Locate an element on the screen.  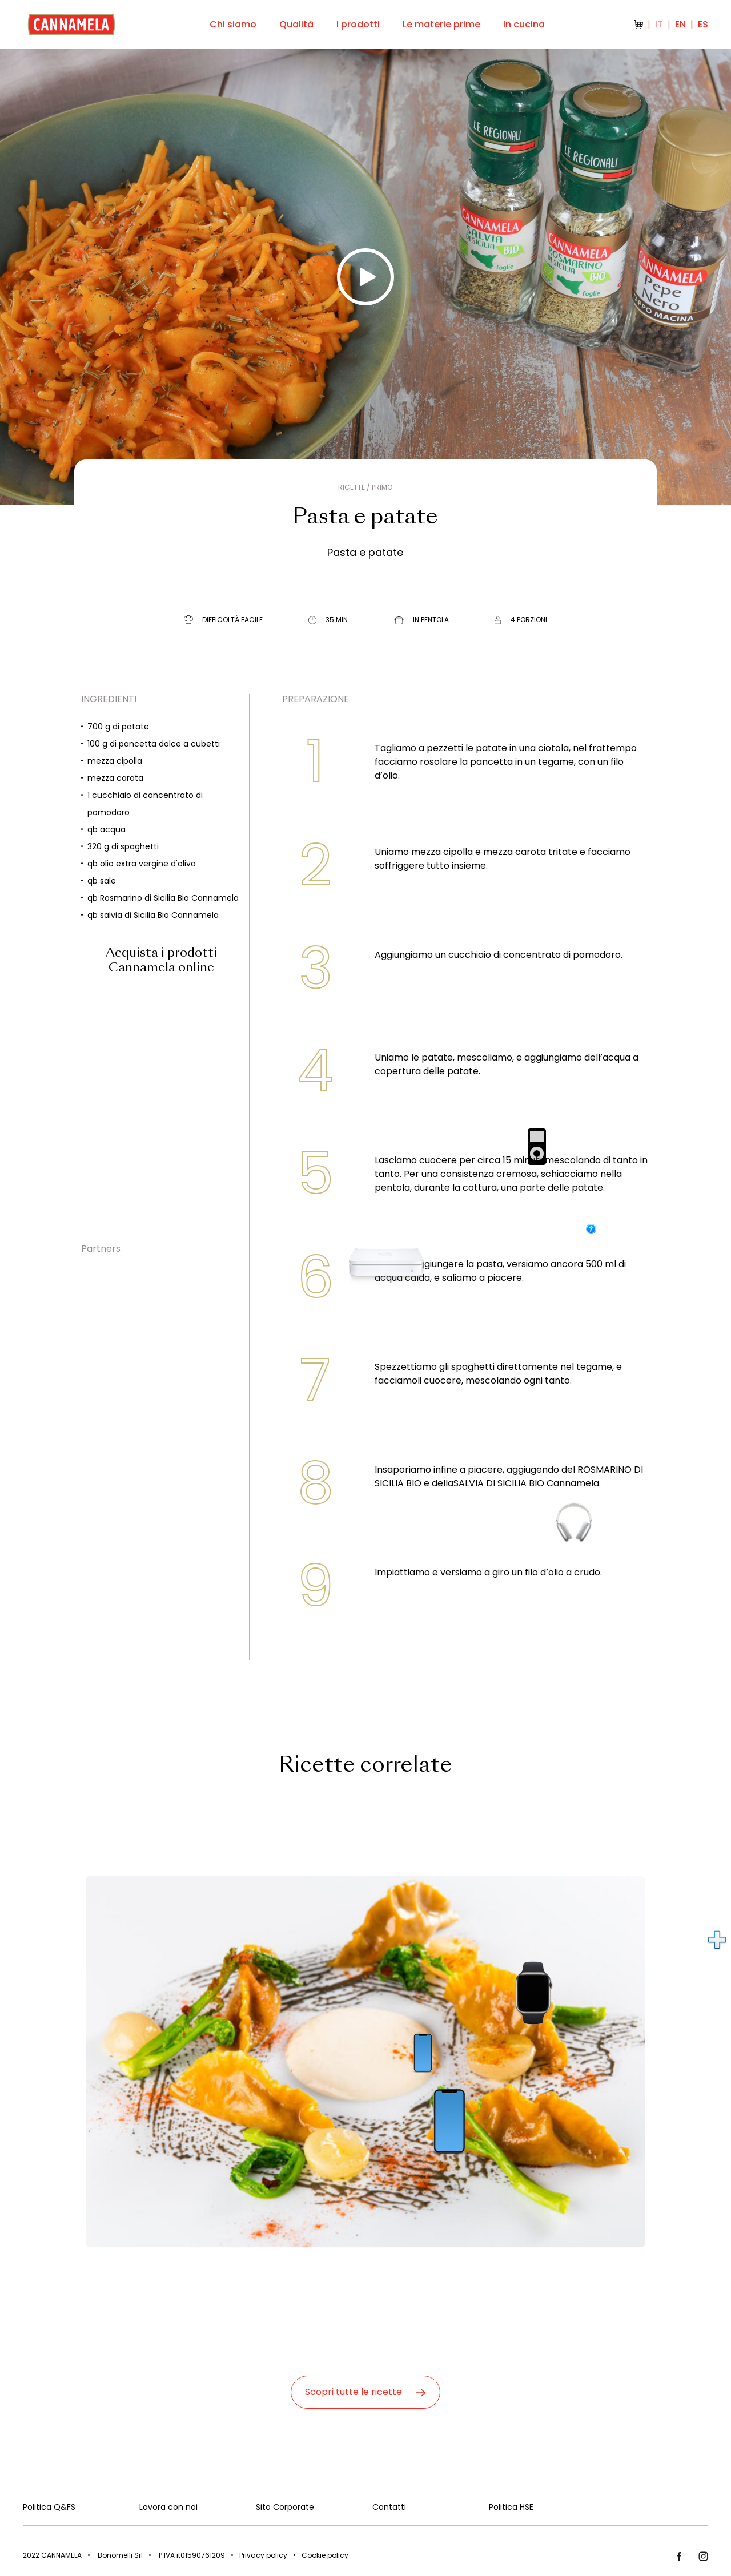
access airport extreme router settings is located at coordinates (386, 1255).